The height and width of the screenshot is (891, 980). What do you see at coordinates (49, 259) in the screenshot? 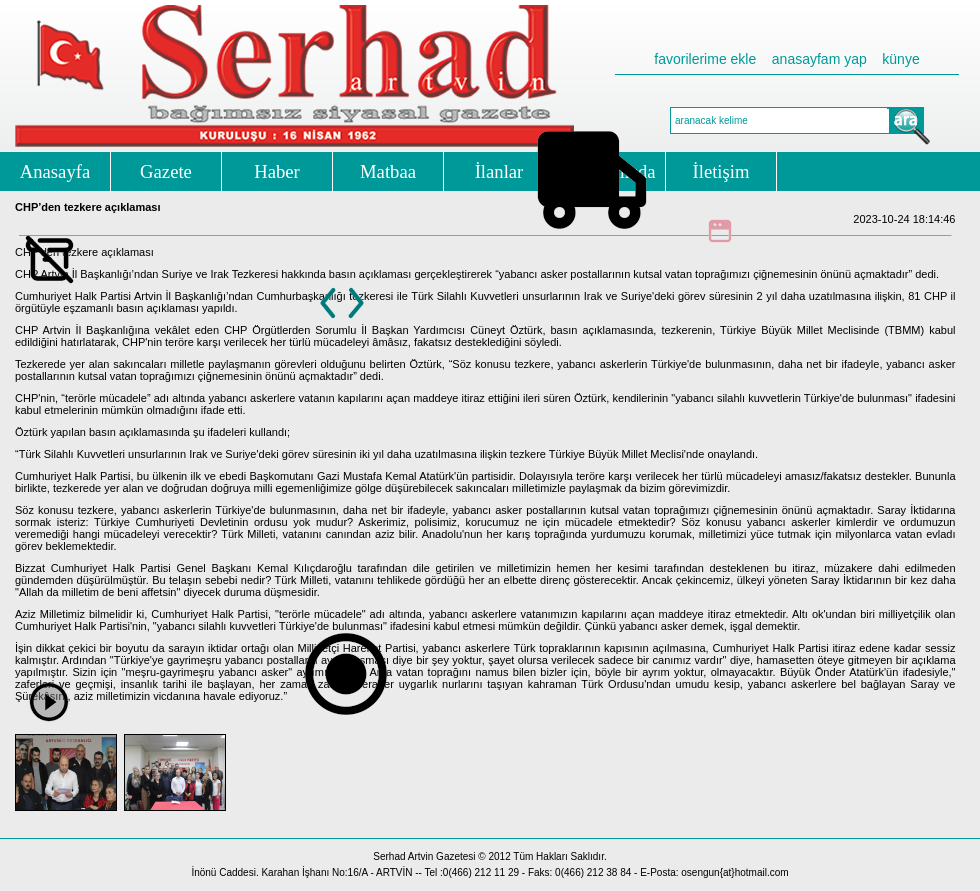
I see `disable archive functionality` at bounding box center [49, 259].